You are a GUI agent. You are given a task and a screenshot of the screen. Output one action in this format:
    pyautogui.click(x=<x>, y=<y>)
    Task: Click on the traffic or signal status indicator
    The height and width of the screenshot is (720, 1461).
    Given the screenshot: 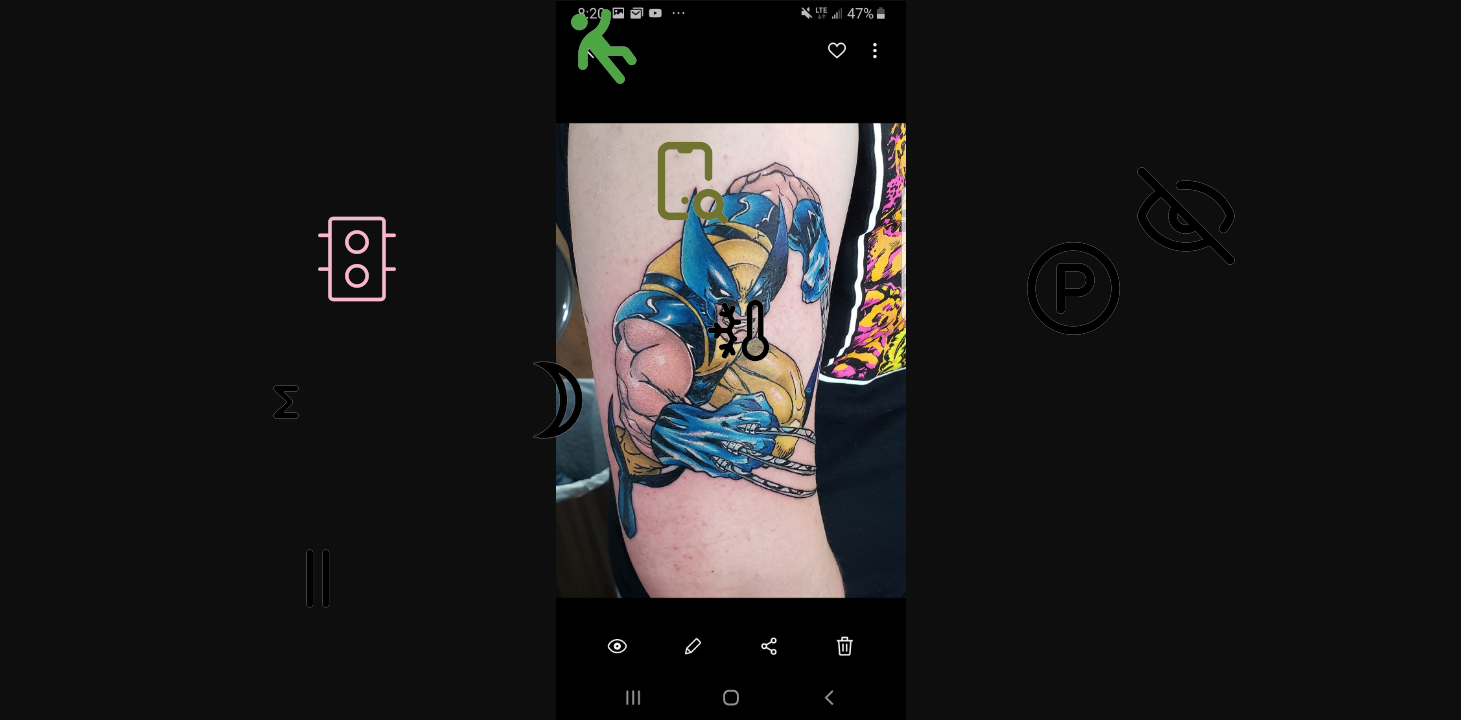 What is the action you would take?
    pyautogui.click(x=357, y=259)
    